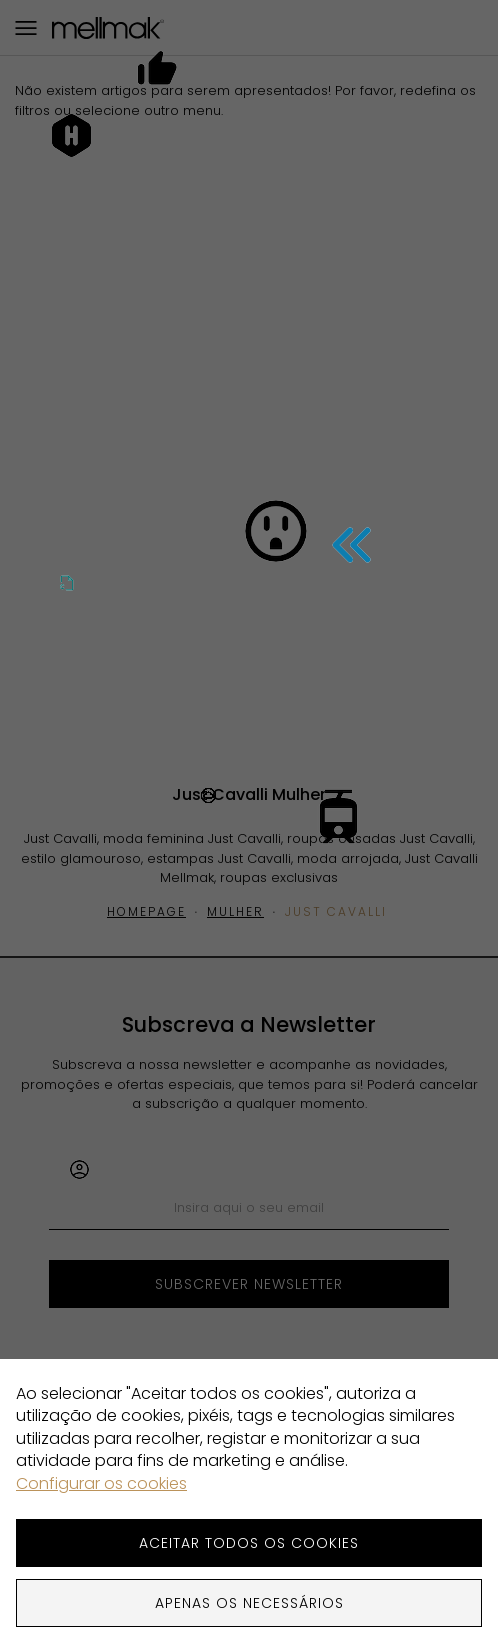 The width and height of the screenshot is (498, 1643). Describe the element at coordinates (157, 69) in the screenshot. I see `like or upvote content` at that location.